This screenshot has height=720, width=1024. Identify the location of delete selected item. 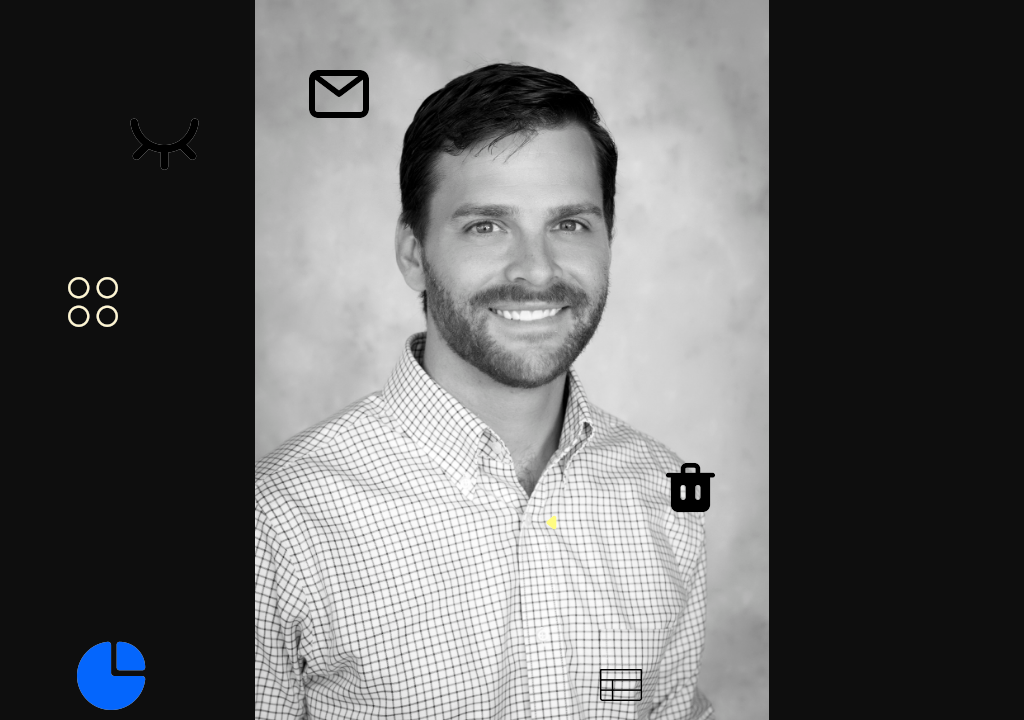
(690, 487).